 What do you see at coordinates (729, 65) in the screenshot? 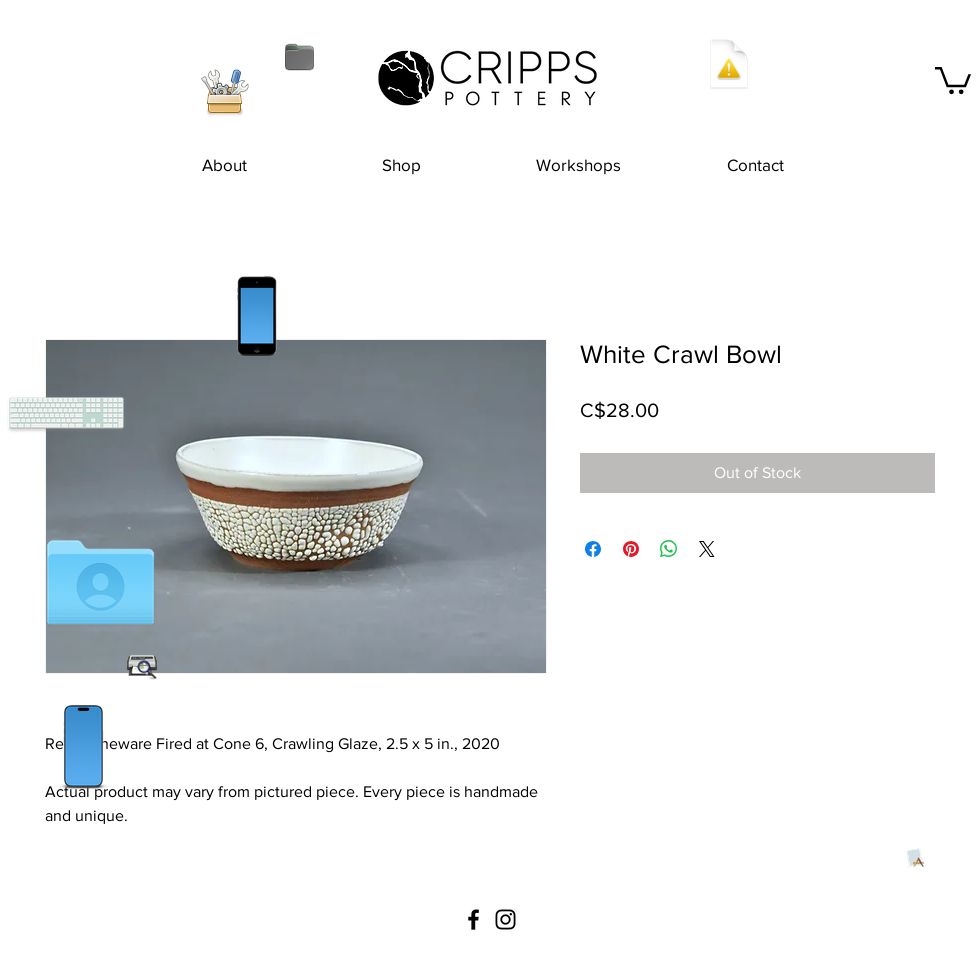
I see `report a problem or issue with a file` at bounding box center [729, 65].